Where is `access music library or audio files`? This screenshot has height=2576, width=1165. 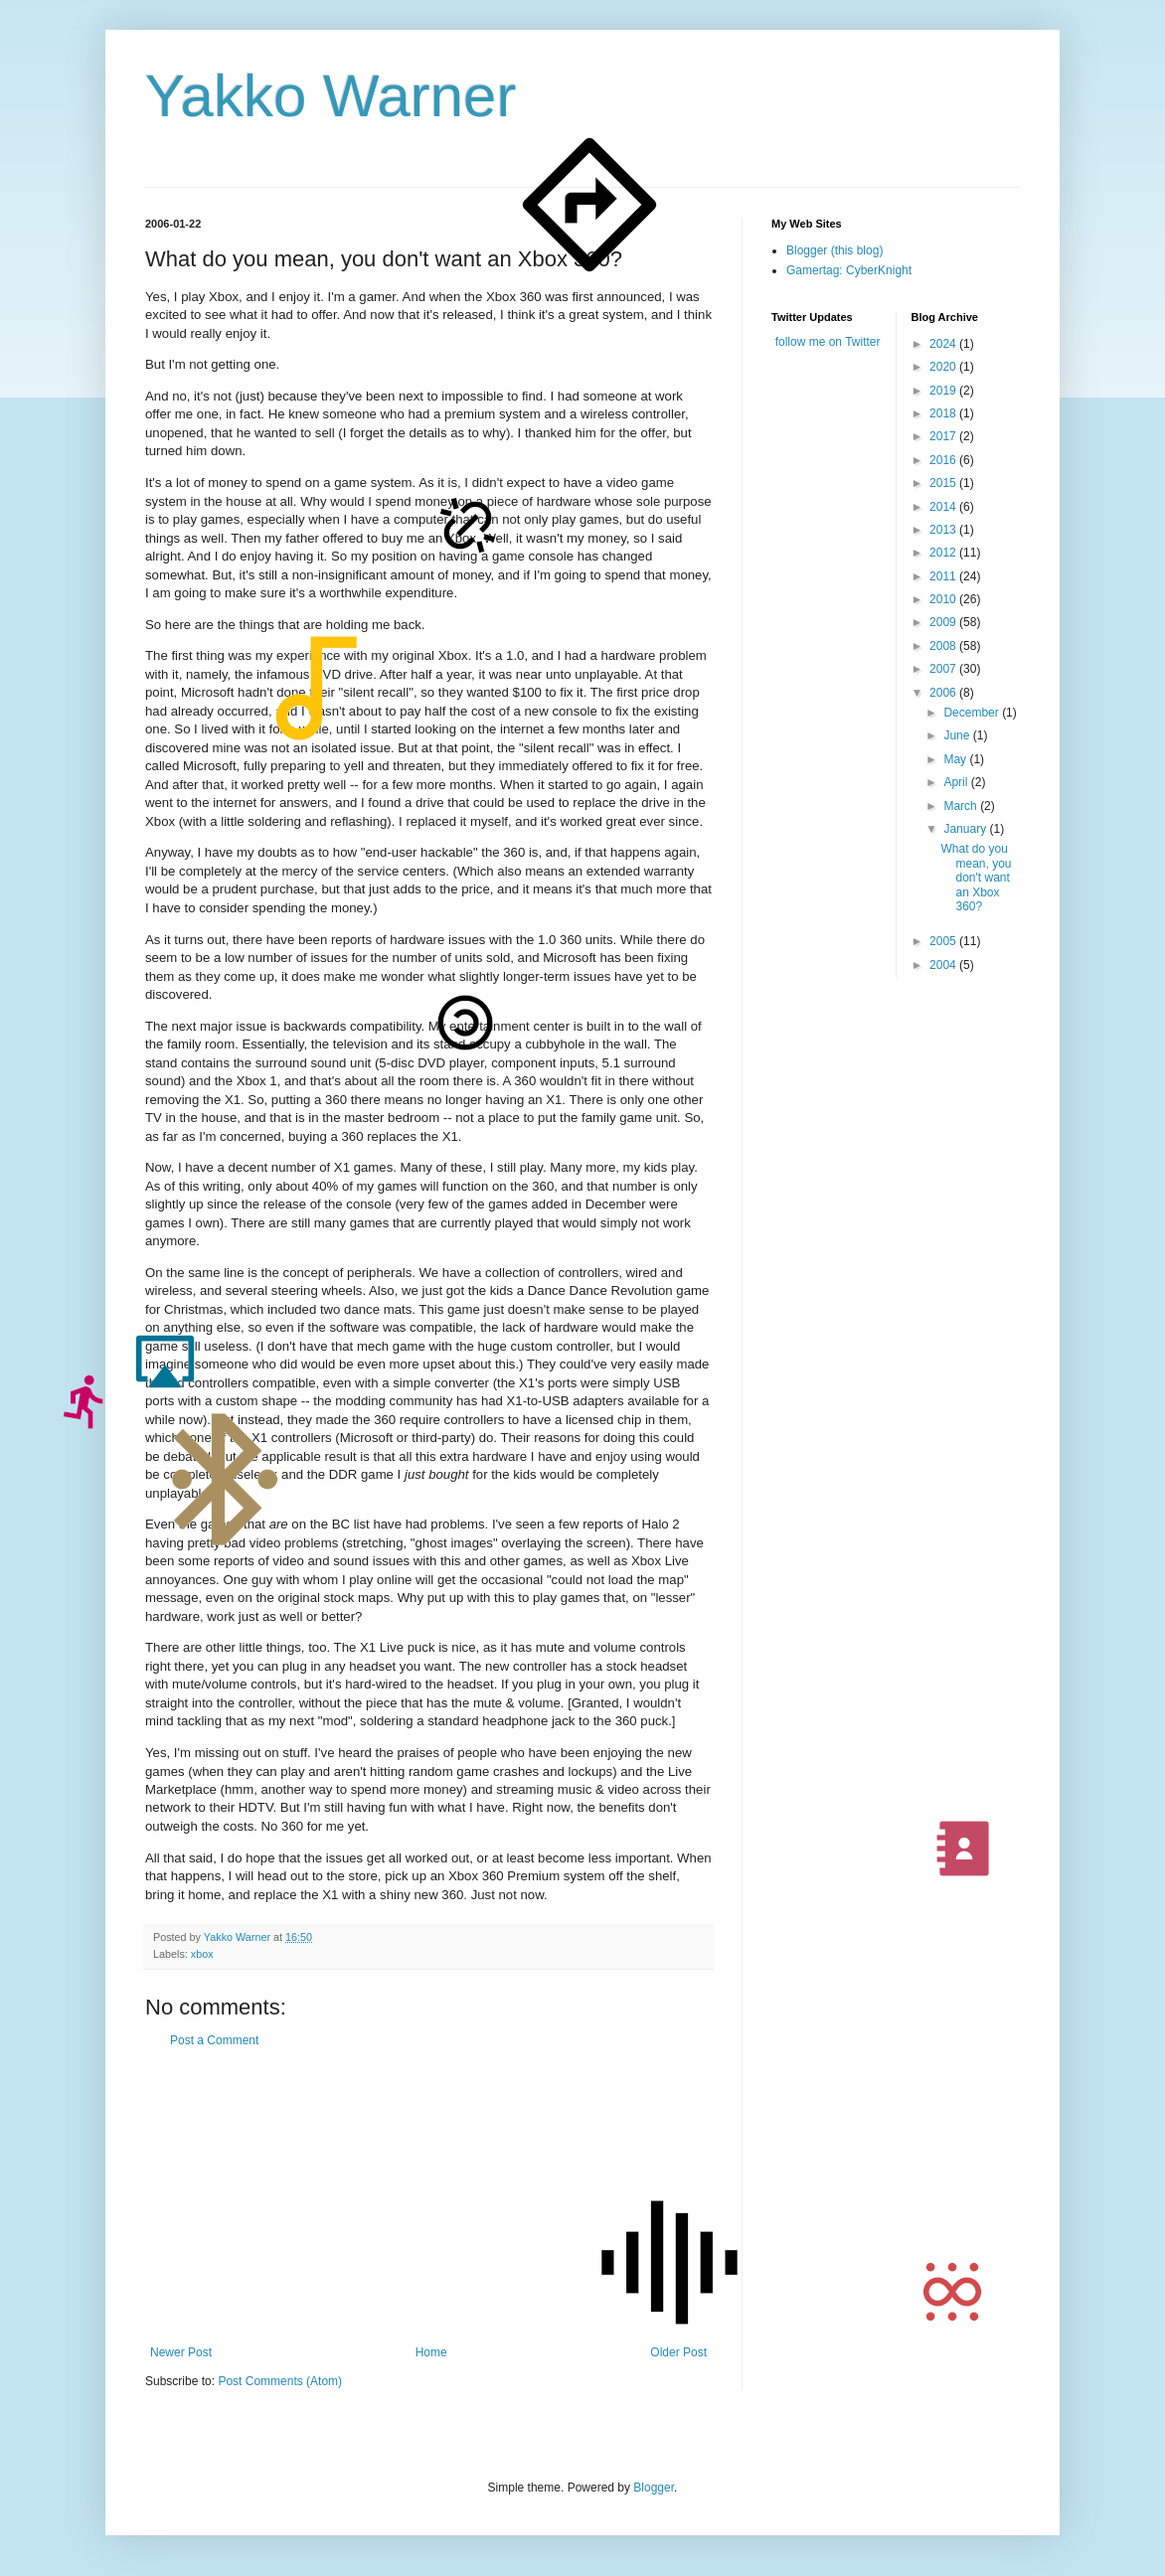 access music library or audio files is located at coordinates (310, 688).